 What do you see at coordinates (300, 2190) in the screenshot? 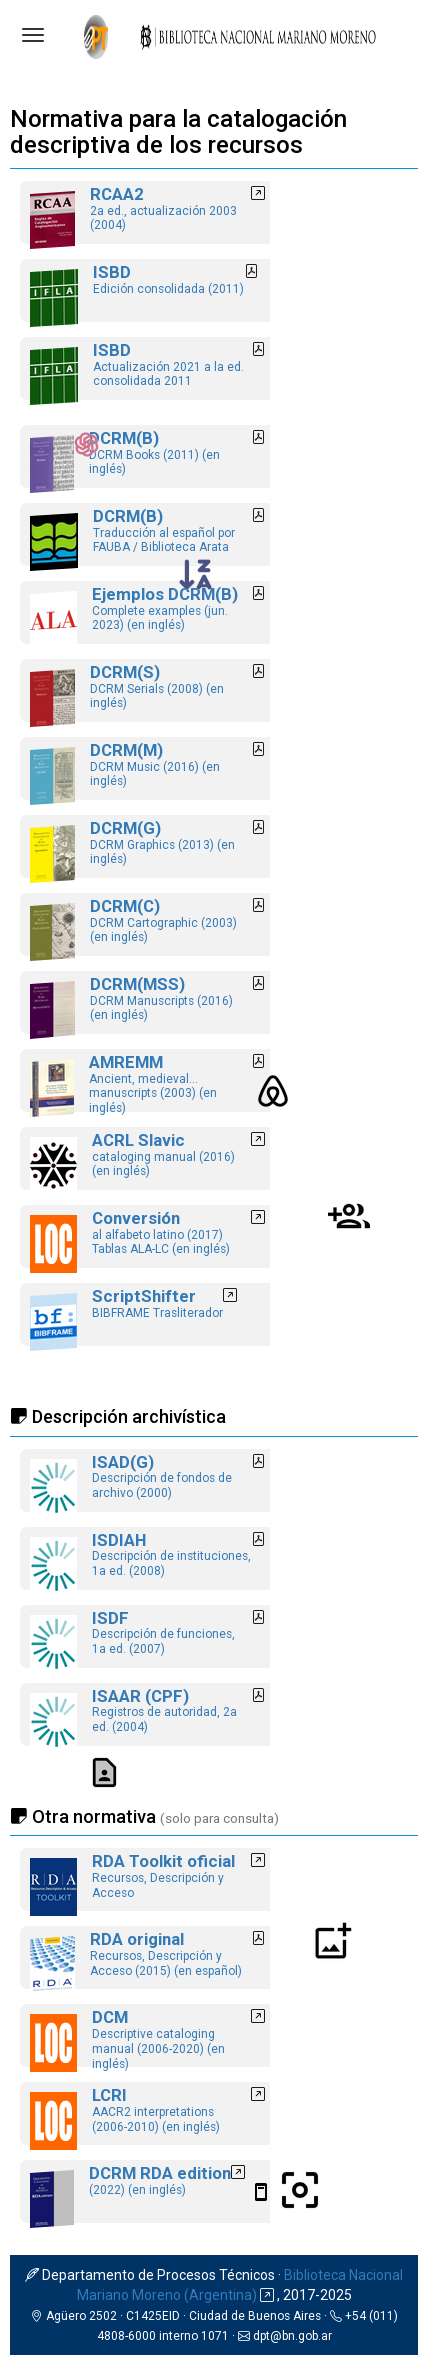
I see `center focus on camera viewfinder` at bounding box center [300, 2190].